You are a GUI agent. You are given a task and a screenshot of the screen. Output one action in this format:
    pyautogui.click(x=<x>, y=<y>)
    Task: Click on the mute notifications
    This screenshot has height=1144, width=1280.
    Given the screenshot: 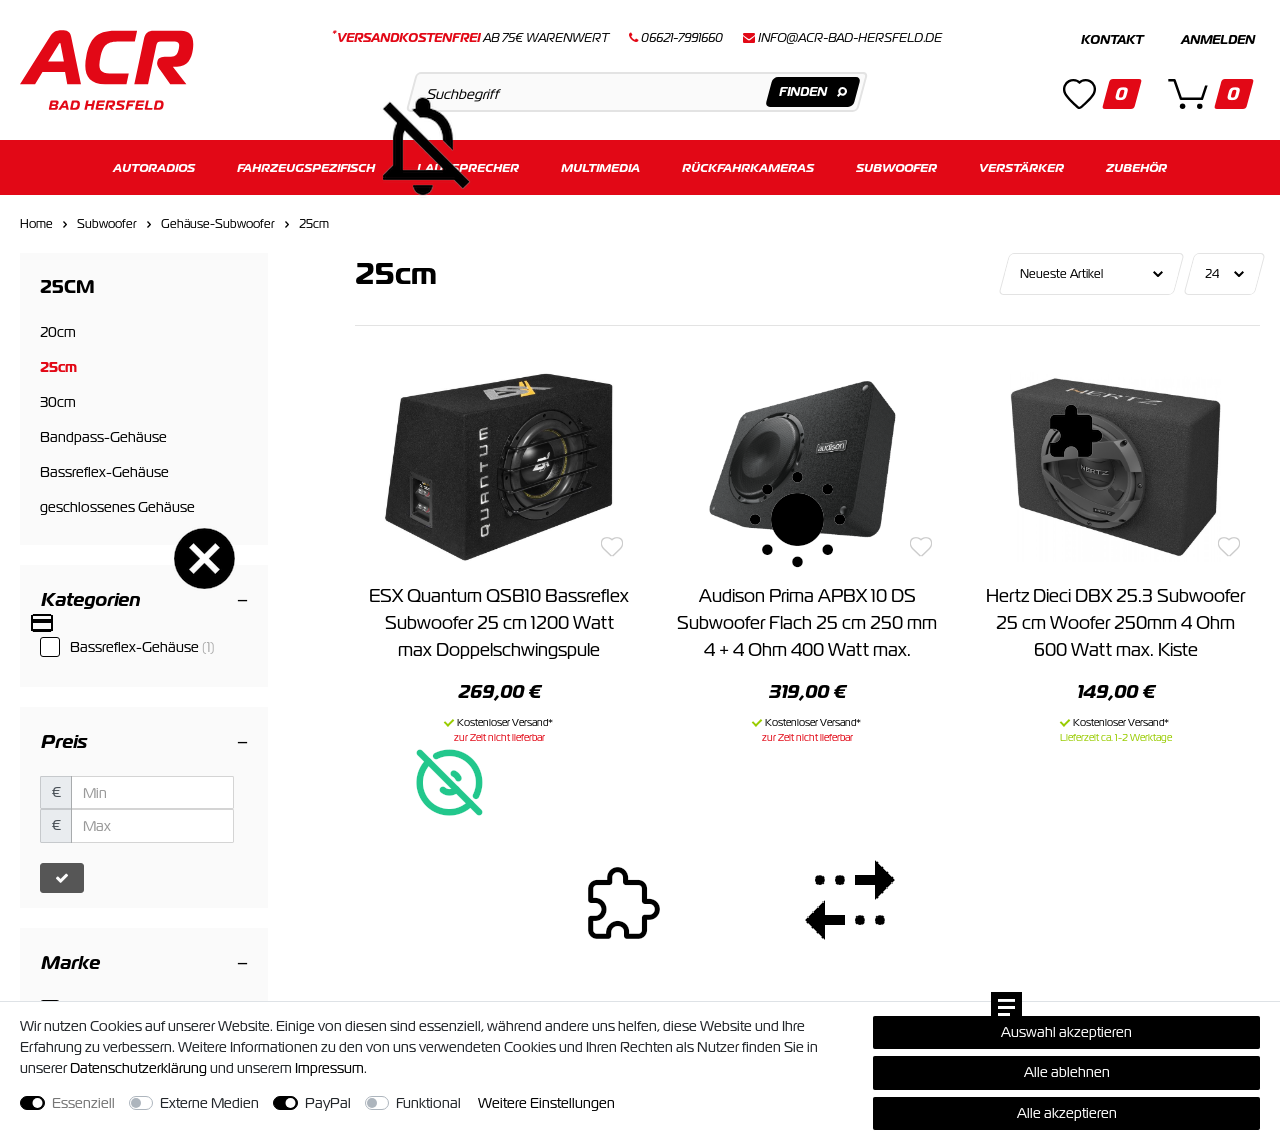 What is the action you would take?
    pyautogui.click(x=423, y=145)
    